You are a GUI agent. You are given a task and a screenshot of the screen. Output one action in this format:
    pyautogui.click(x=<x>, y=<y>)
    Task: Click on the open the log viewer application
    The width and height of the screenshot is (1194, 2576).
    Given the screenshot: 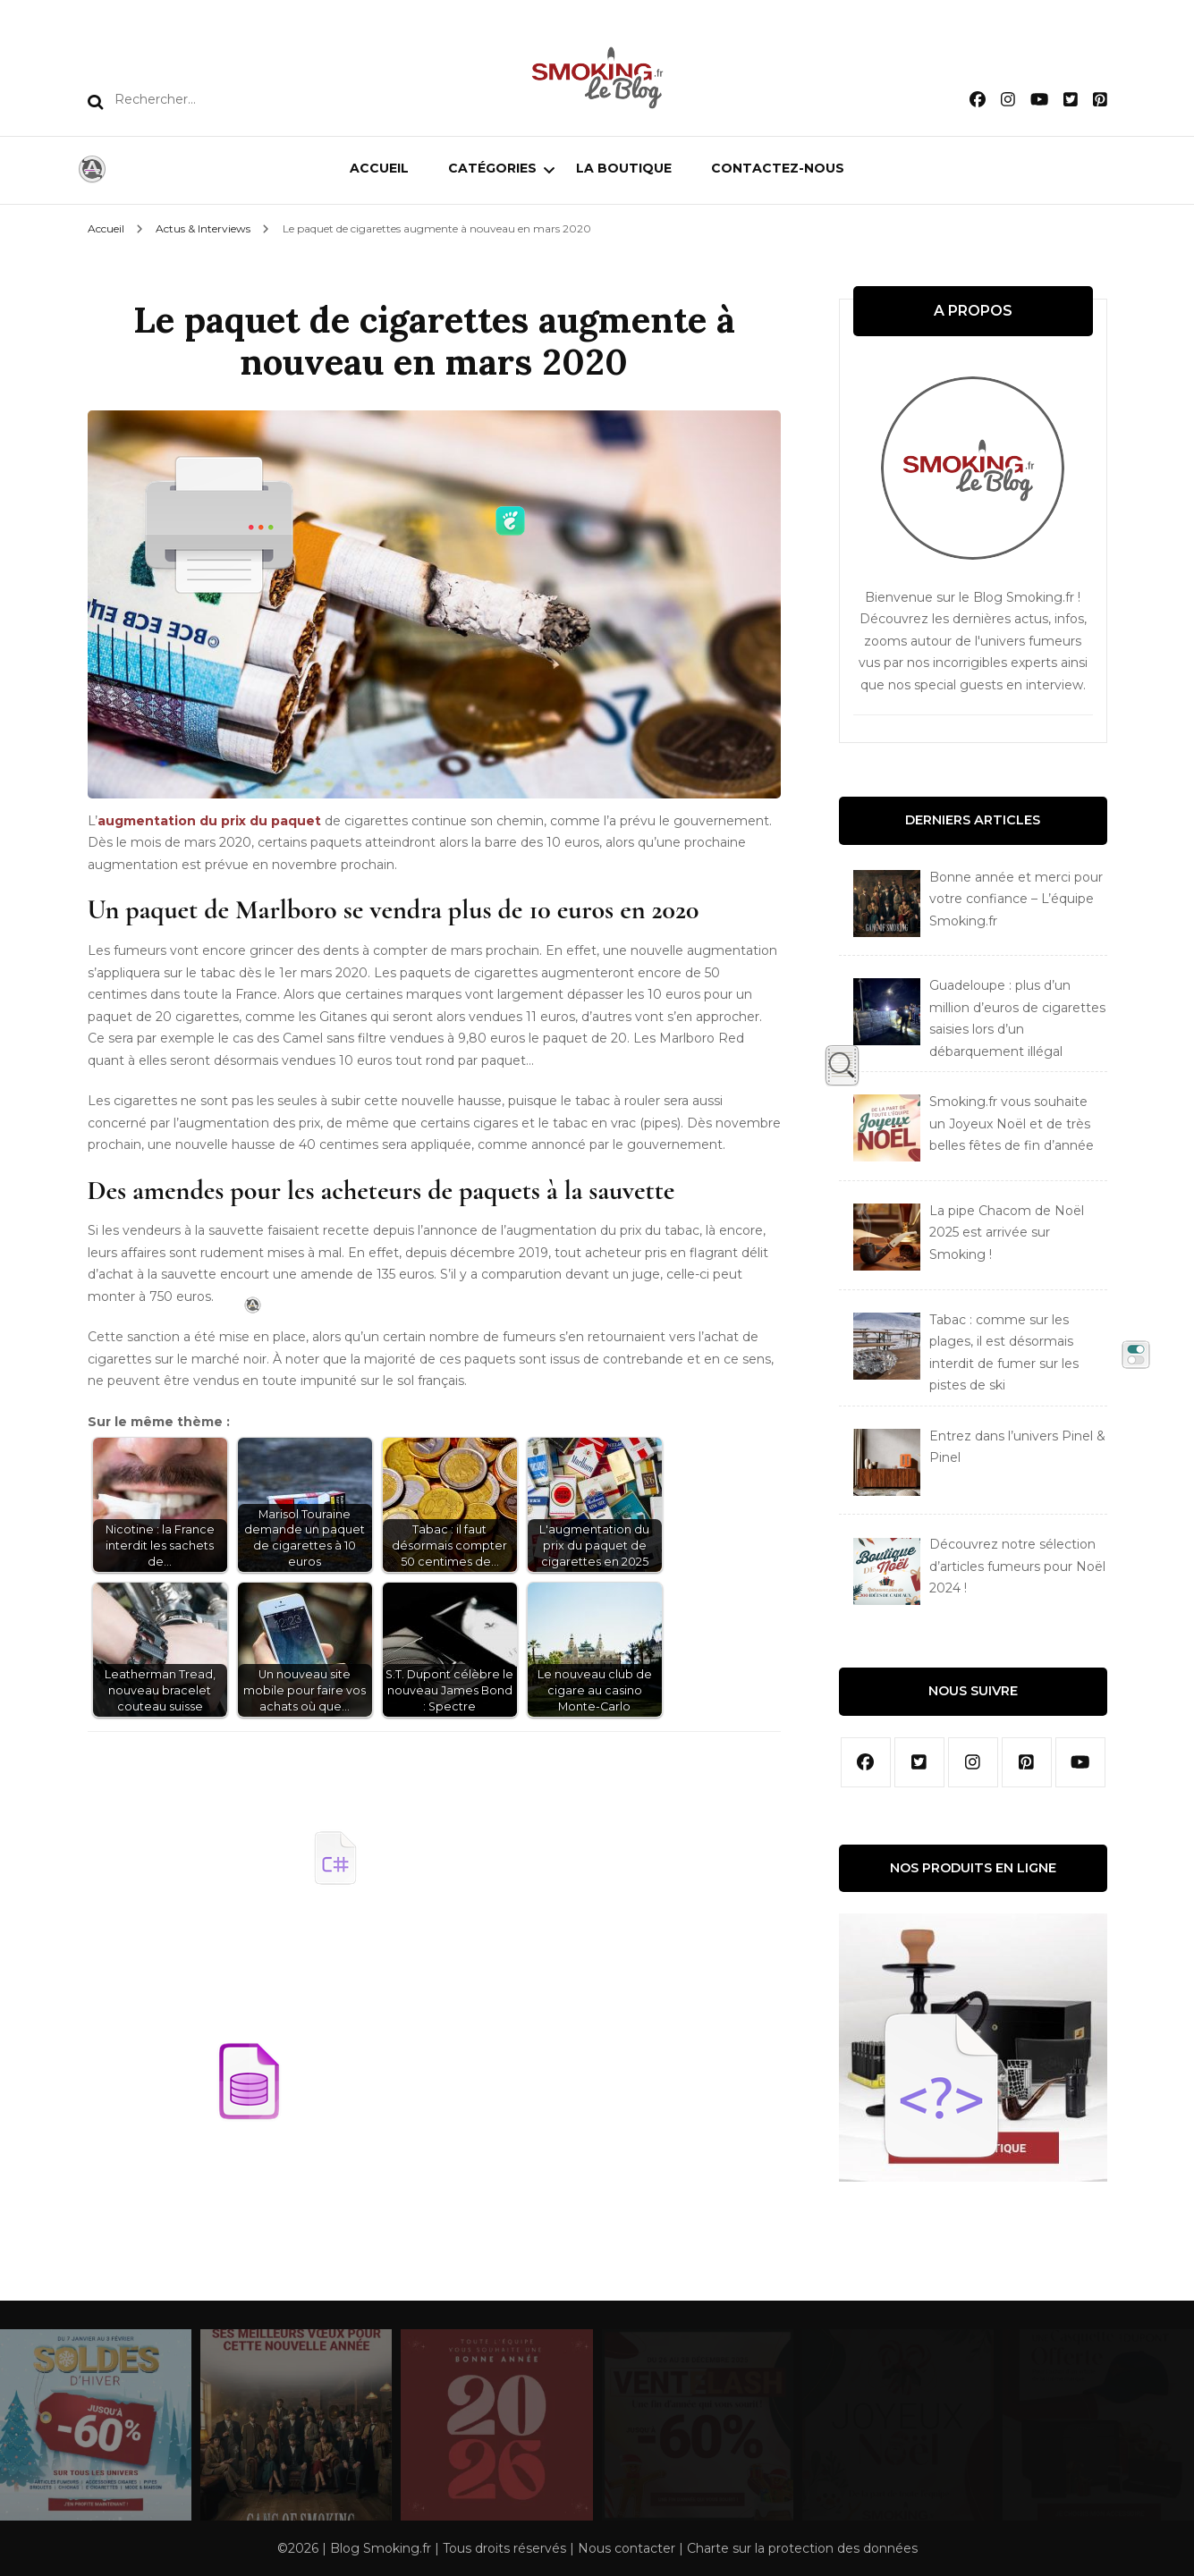 What is the action you would take?
    pyautogui.click(x=842, y=1065)
    